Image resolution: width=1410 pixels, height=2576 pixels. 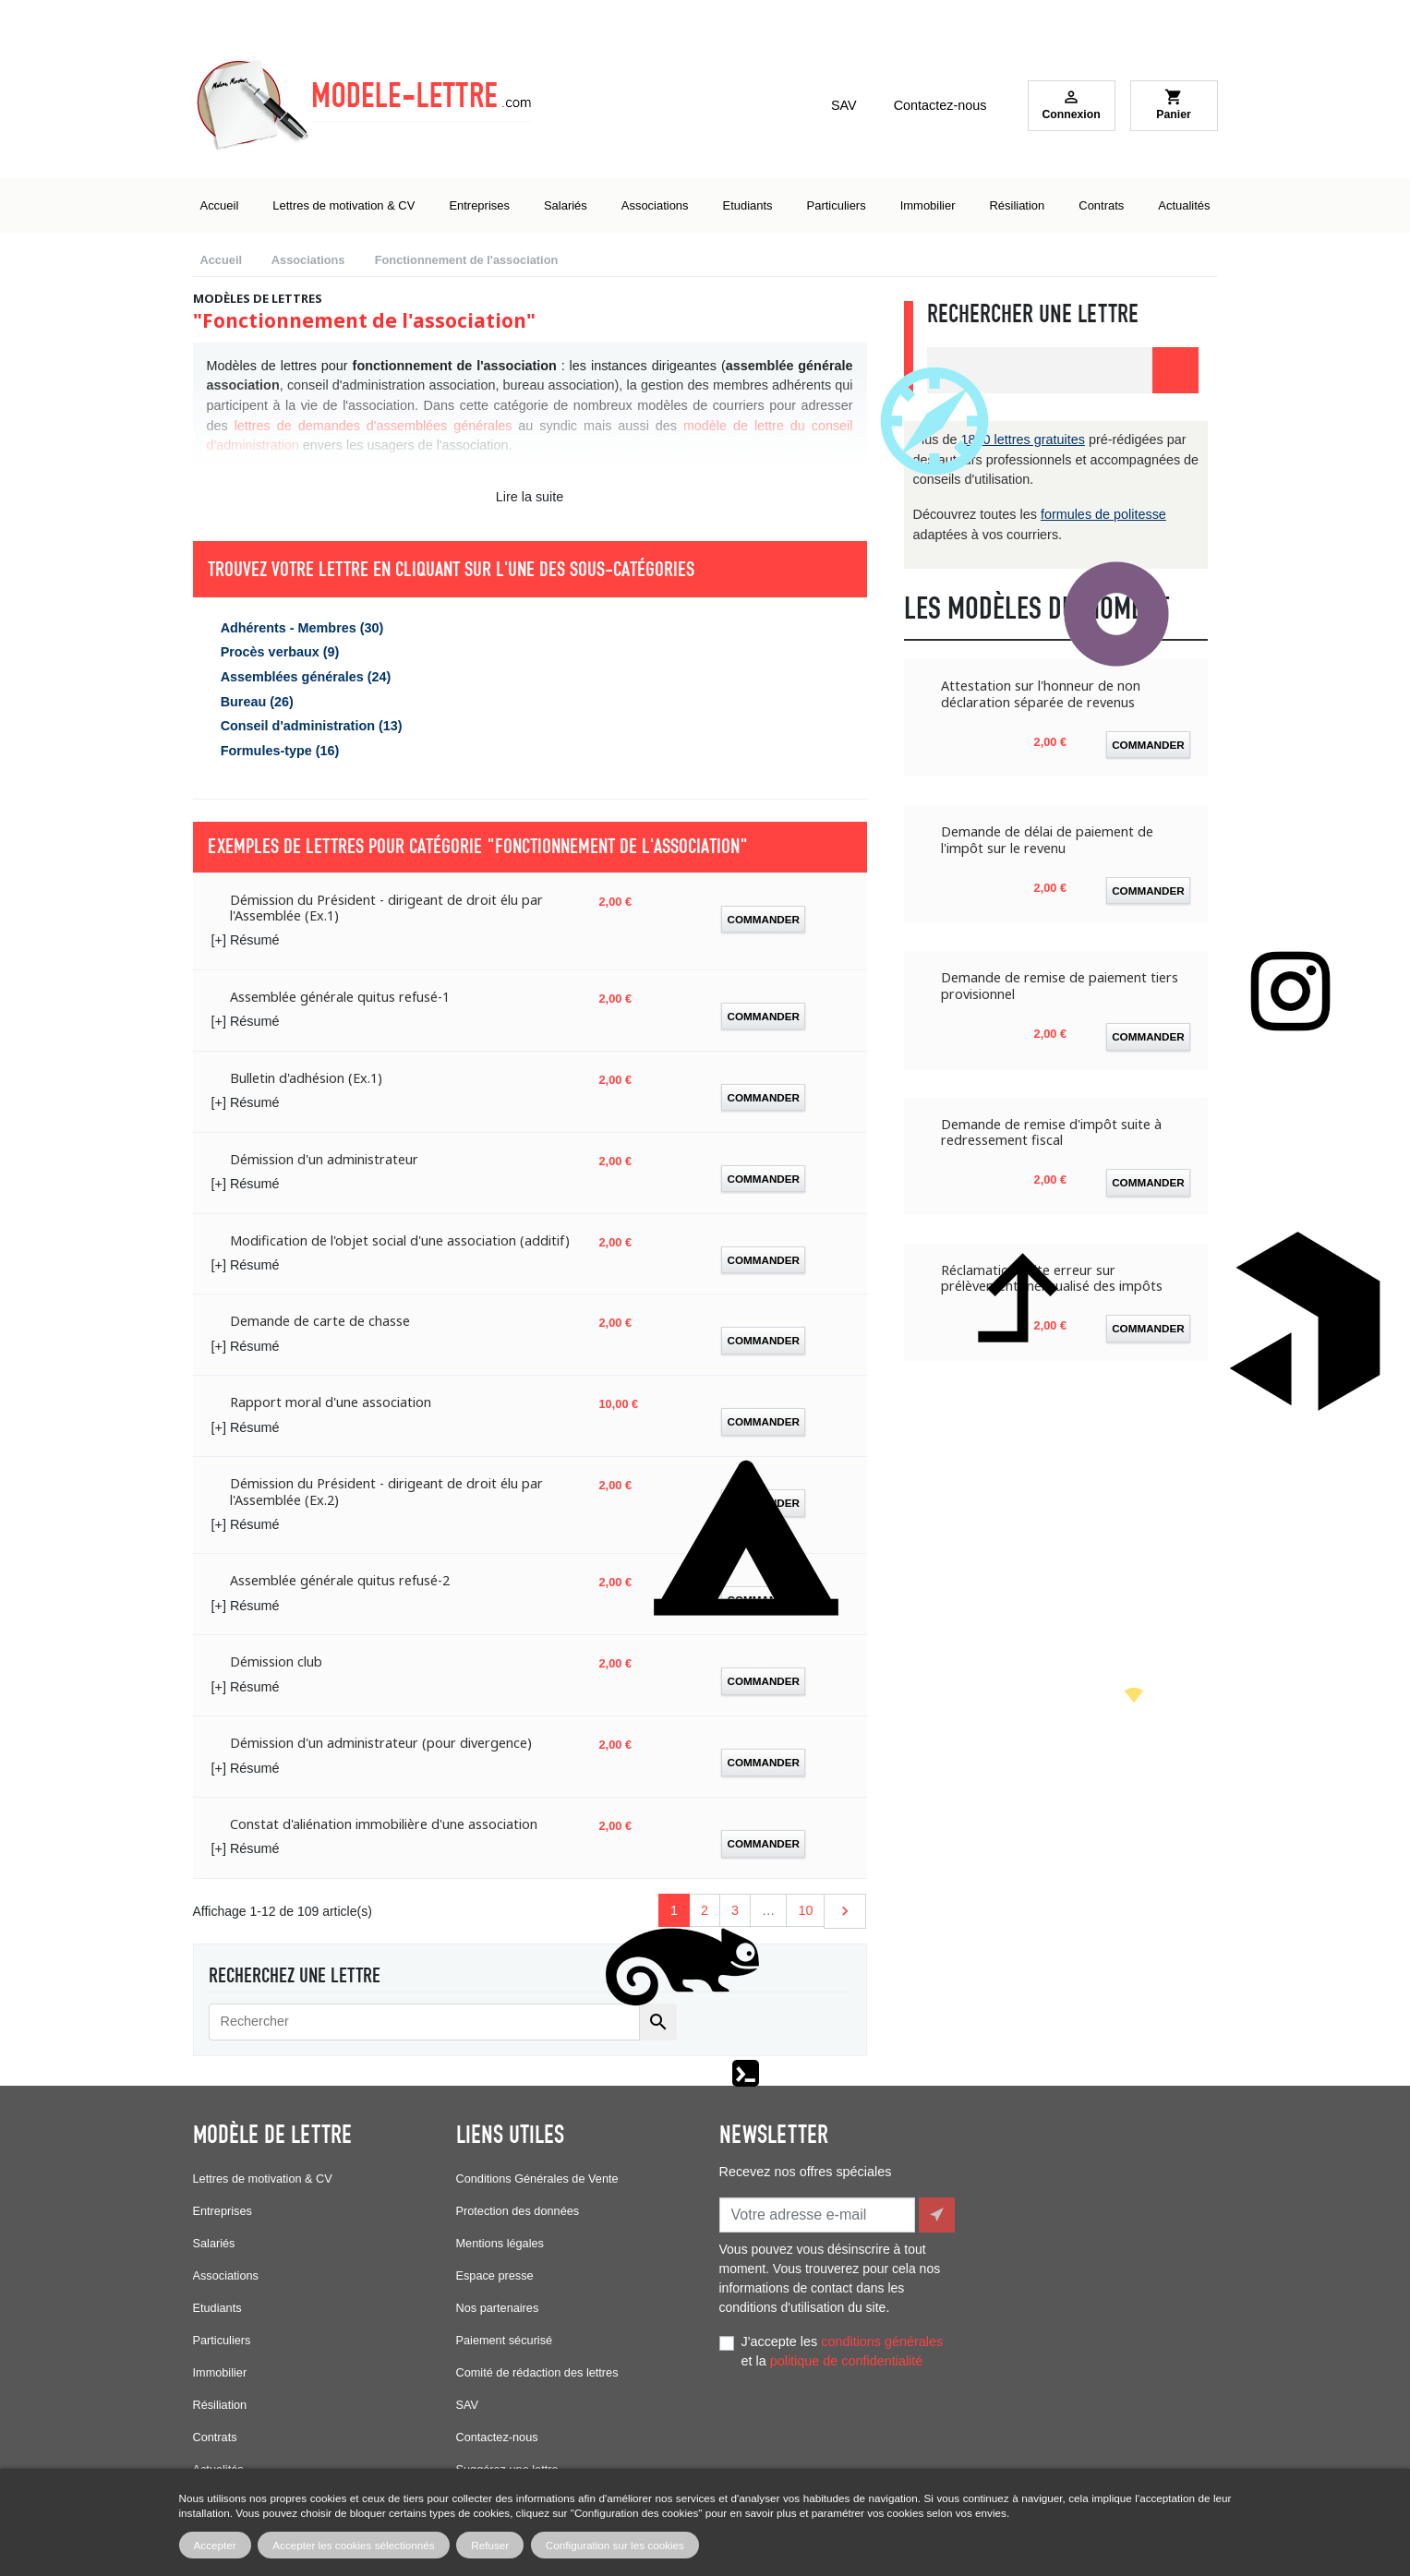 What do you see at coordinates (934, 421) in the screenshot?
I see `open safari web browser` at bounding box center [934, 421].